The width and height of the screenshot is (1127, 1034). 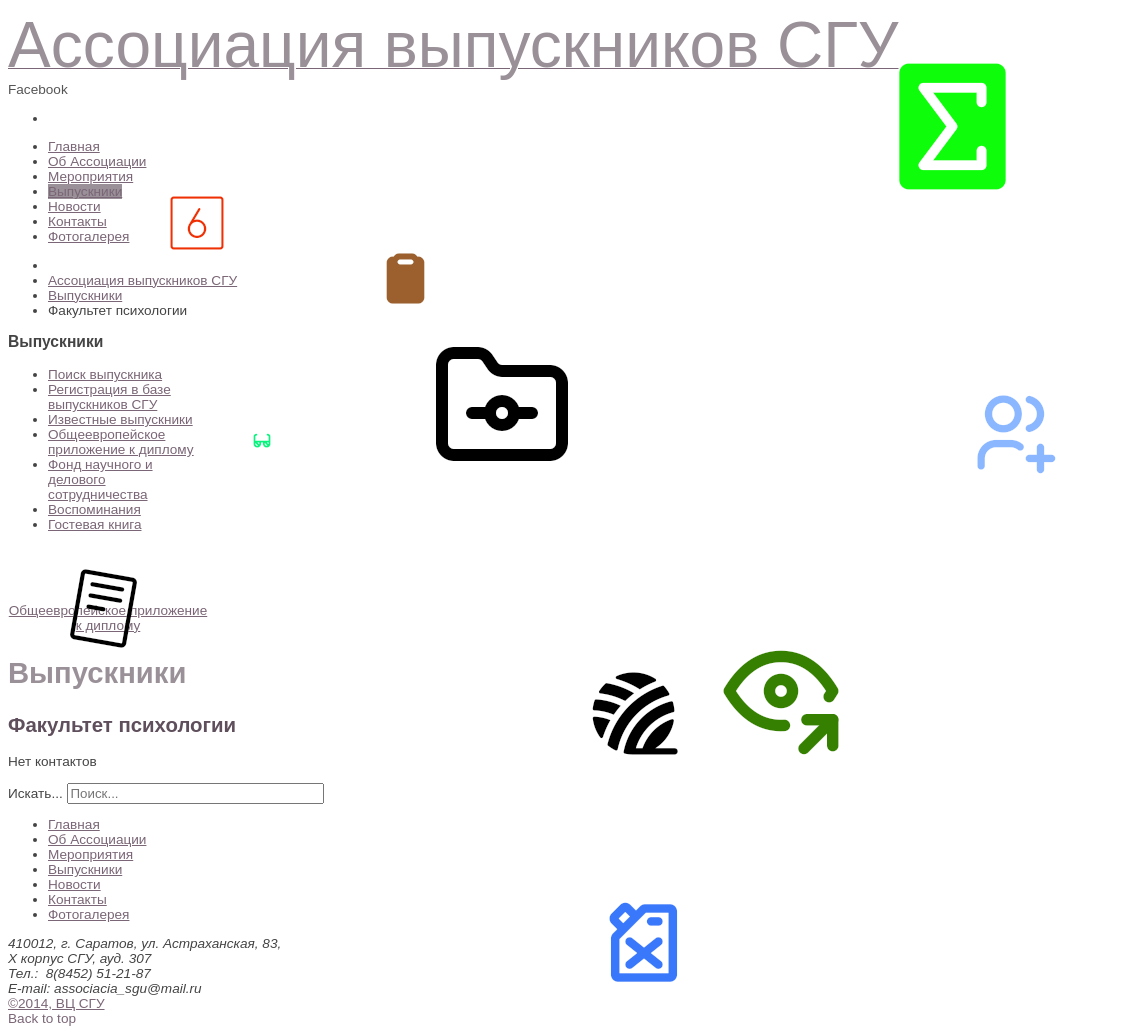 I want to click on share what you're currently viewing, so click(x=781, y=691).